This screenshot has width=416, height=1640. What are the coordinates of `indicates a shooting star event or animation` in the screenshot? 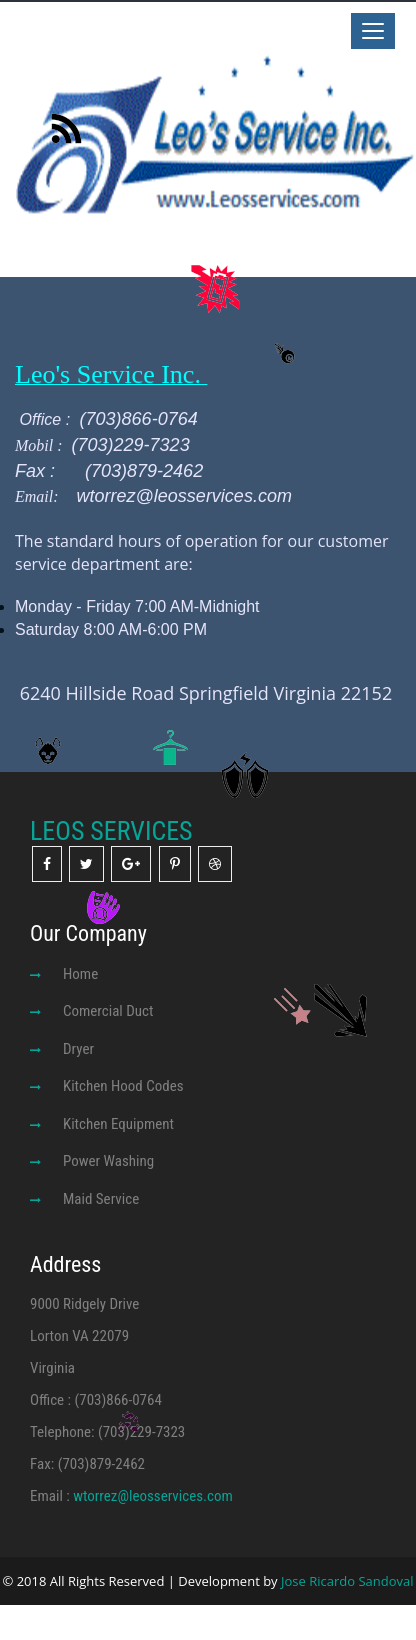 It's located at (292, 1006).